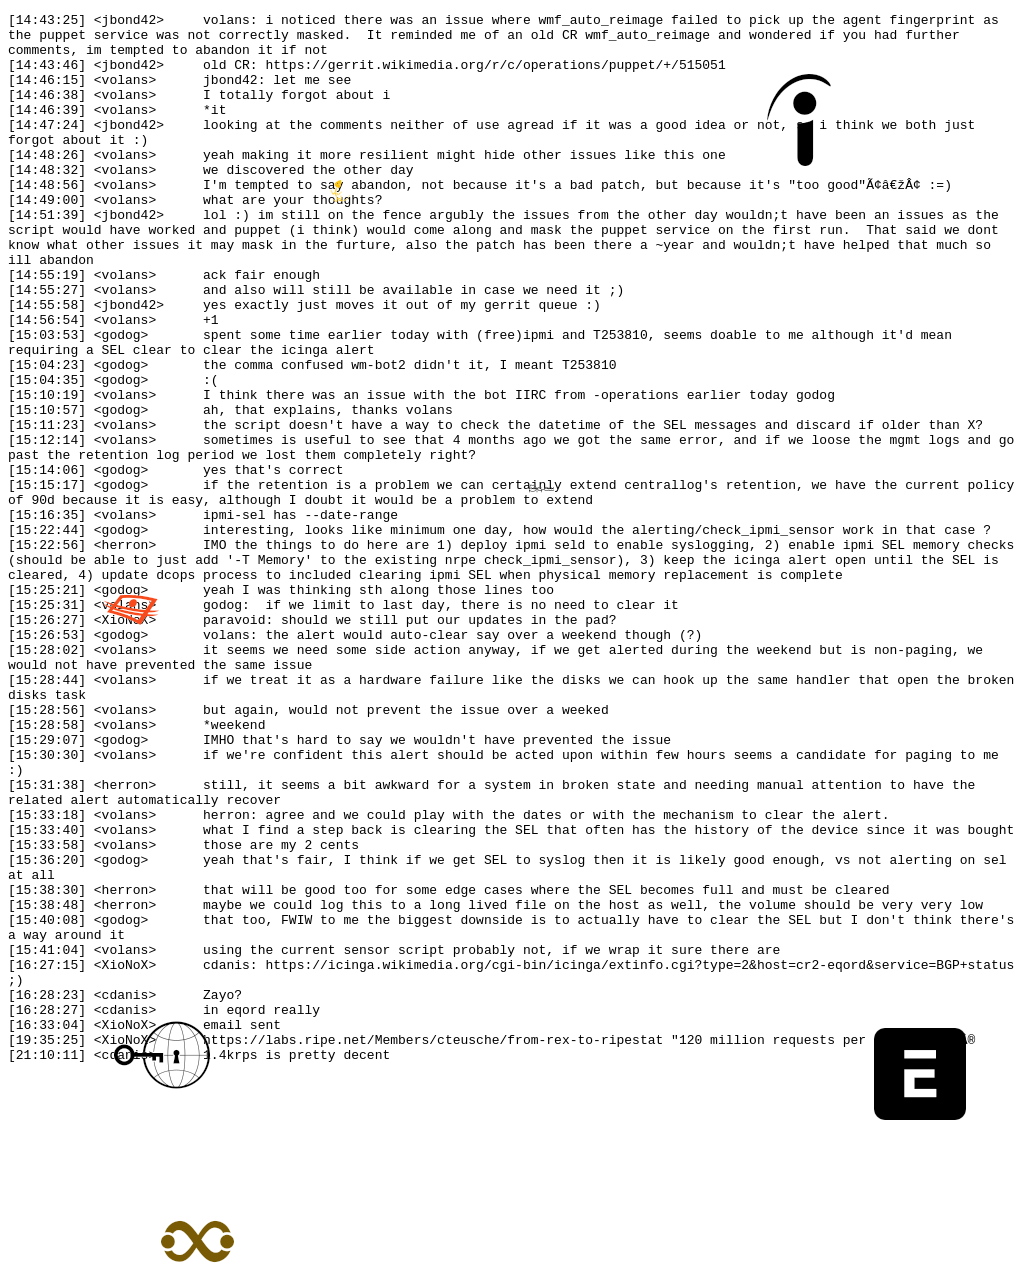 This screenshot has width=1024, height=1286. What do you see at coordinates (340, 191) in the screenshot?
I see `visit fossil scm website or documentation` at bounding box center [340, 191].